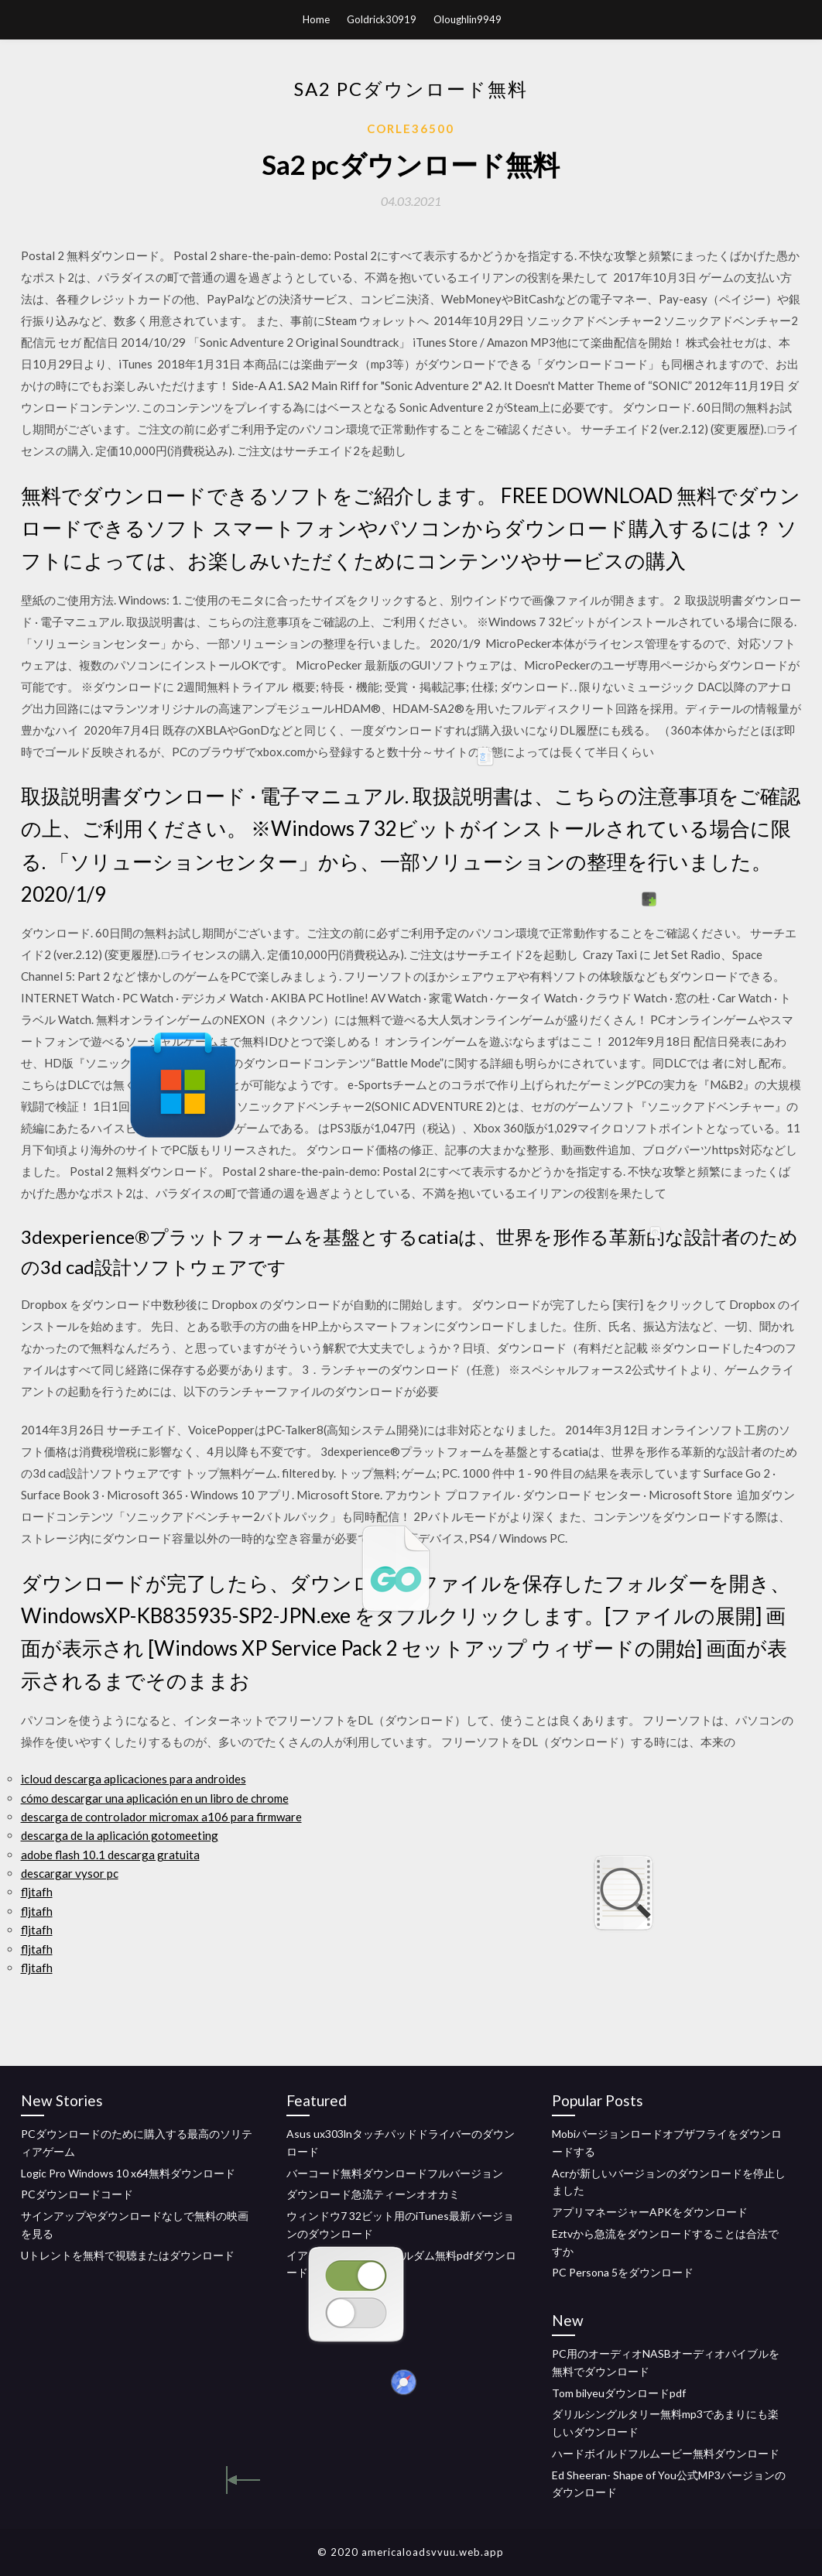 The width and height of the screenshot is (822, 2576). I want to click on a Go programming language source file, so click(396, 1568).